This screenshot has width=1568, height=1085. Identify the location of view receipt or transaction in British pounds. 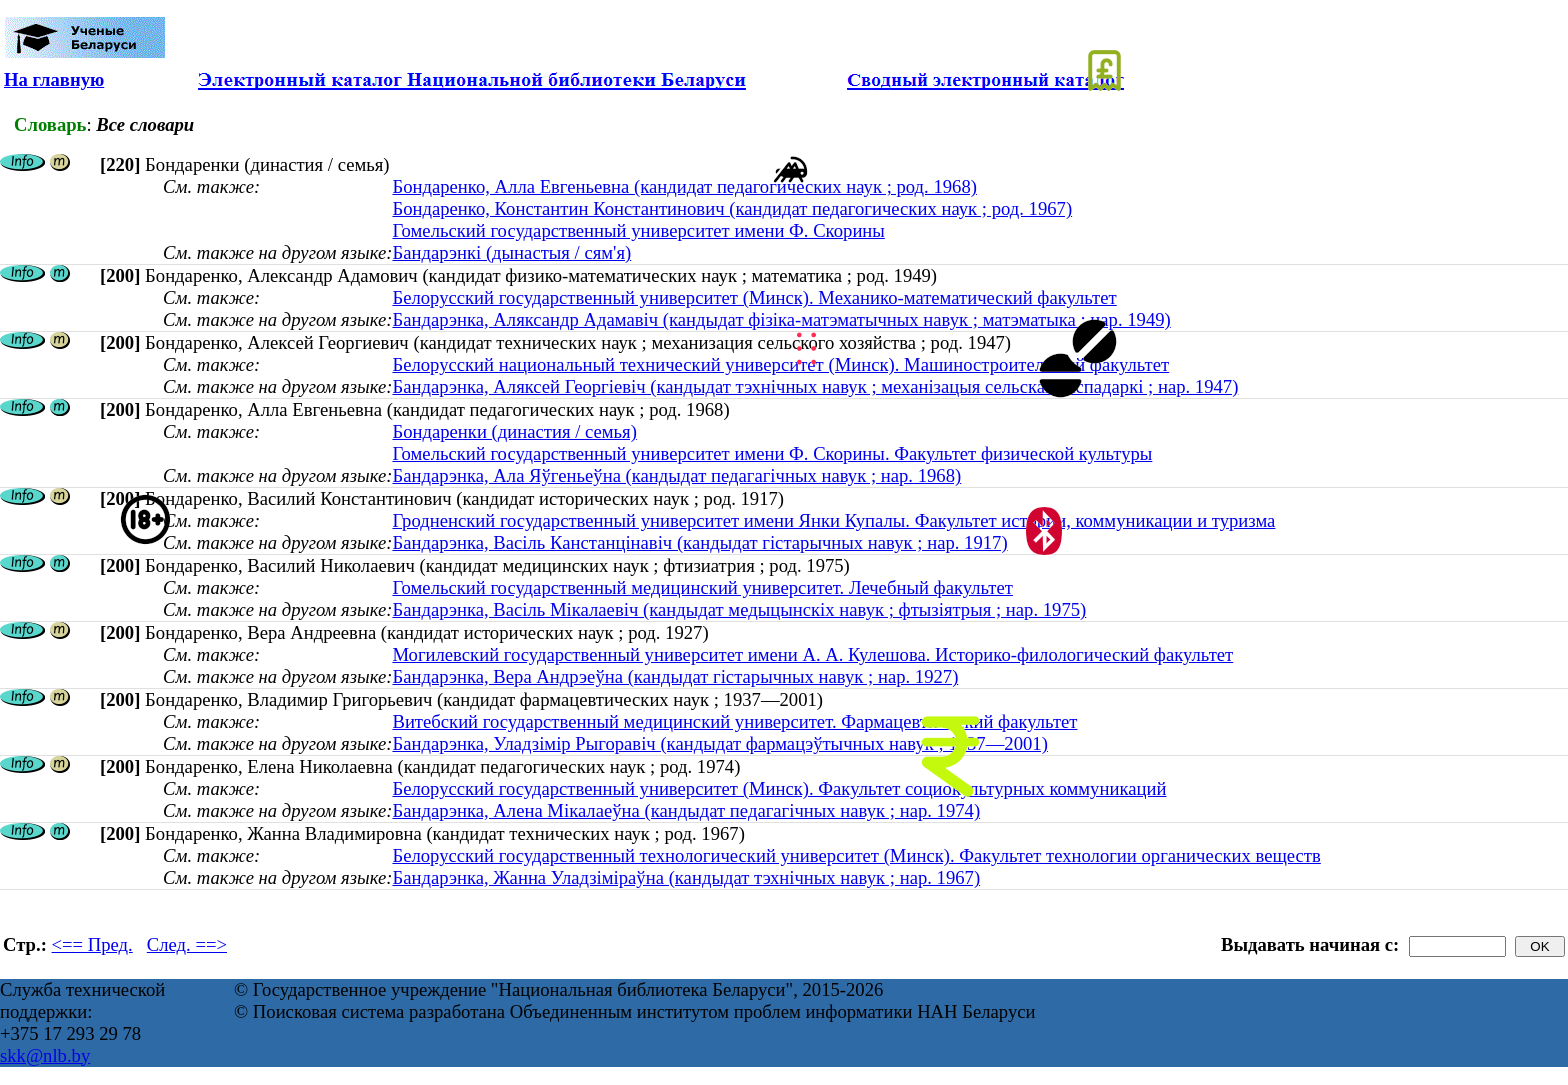
(1104, 70).